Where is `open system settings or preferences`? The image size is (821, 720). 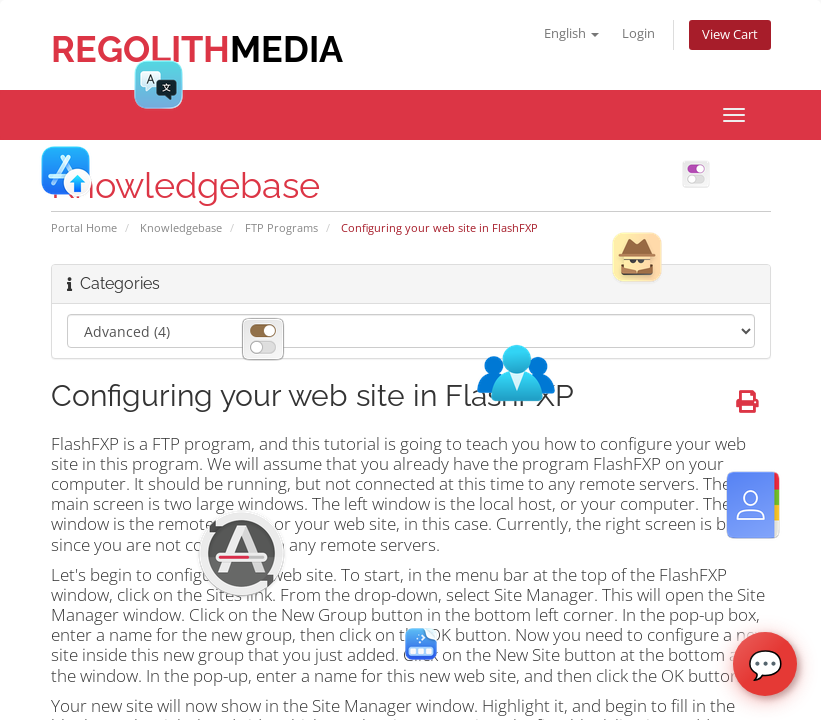
open system settings or preferences is located at coordinates (696, 174).